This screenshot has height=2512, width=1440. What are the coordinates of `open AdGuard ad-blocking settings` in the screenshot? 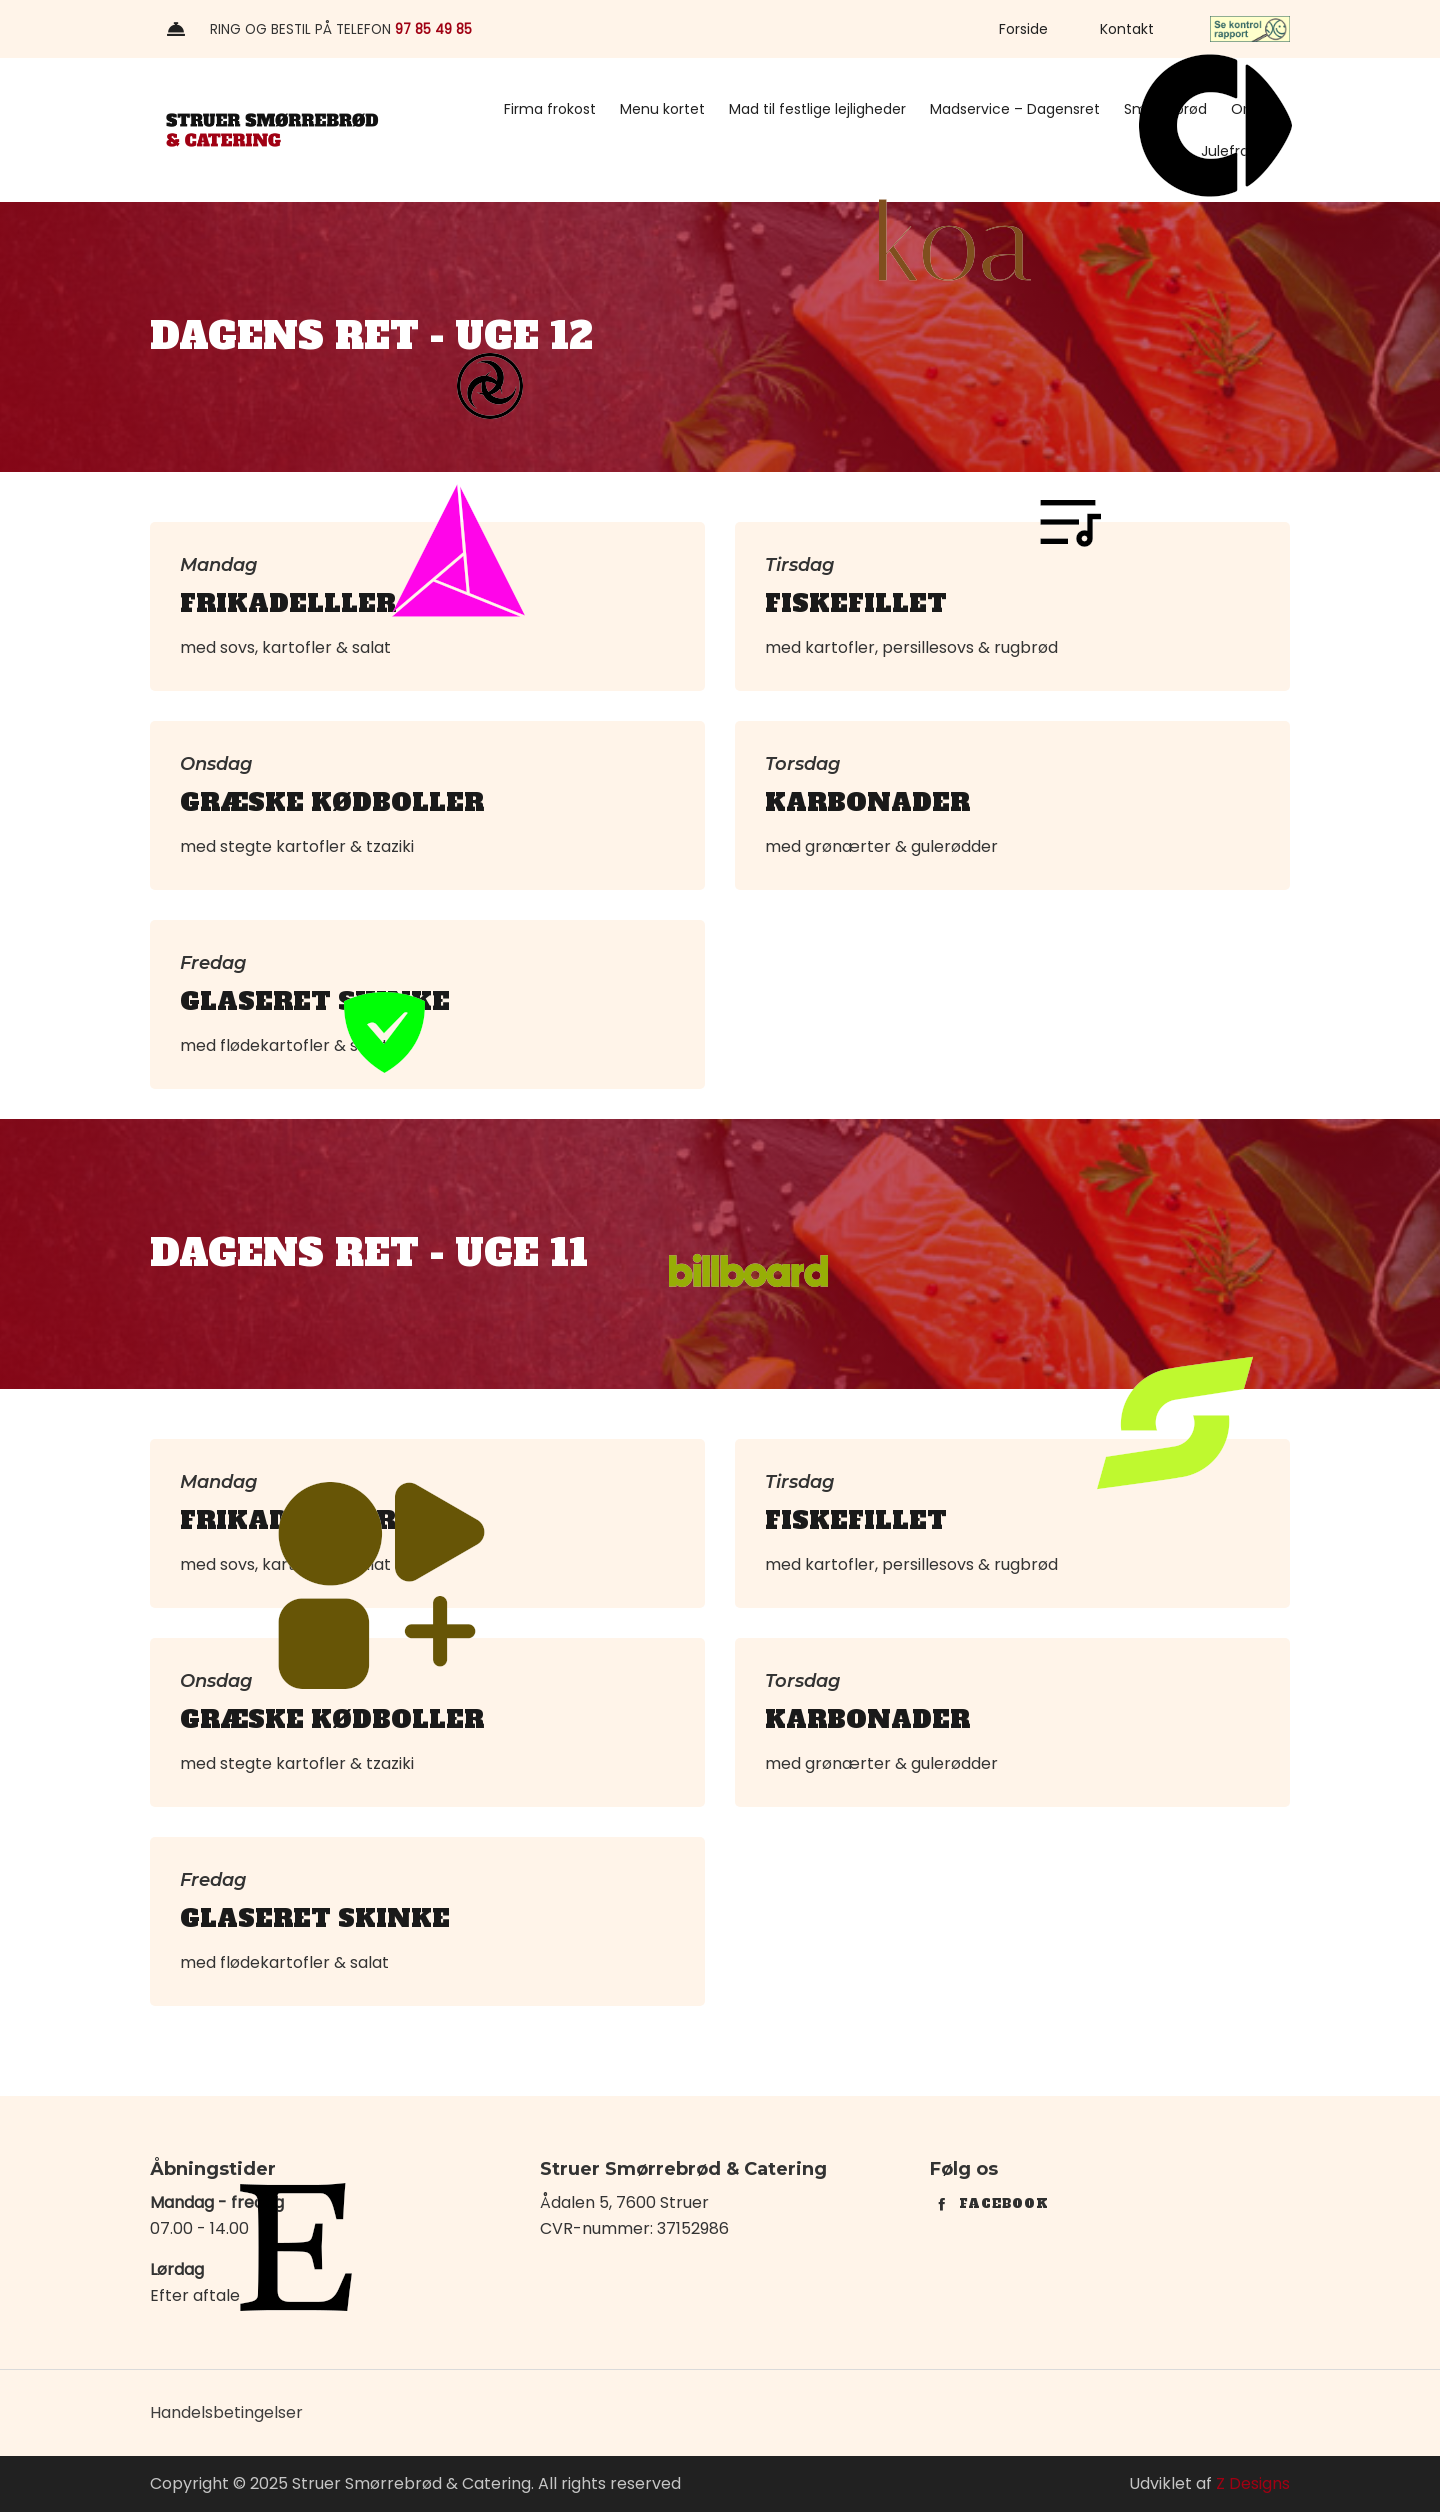 It's located at (384, 1032).